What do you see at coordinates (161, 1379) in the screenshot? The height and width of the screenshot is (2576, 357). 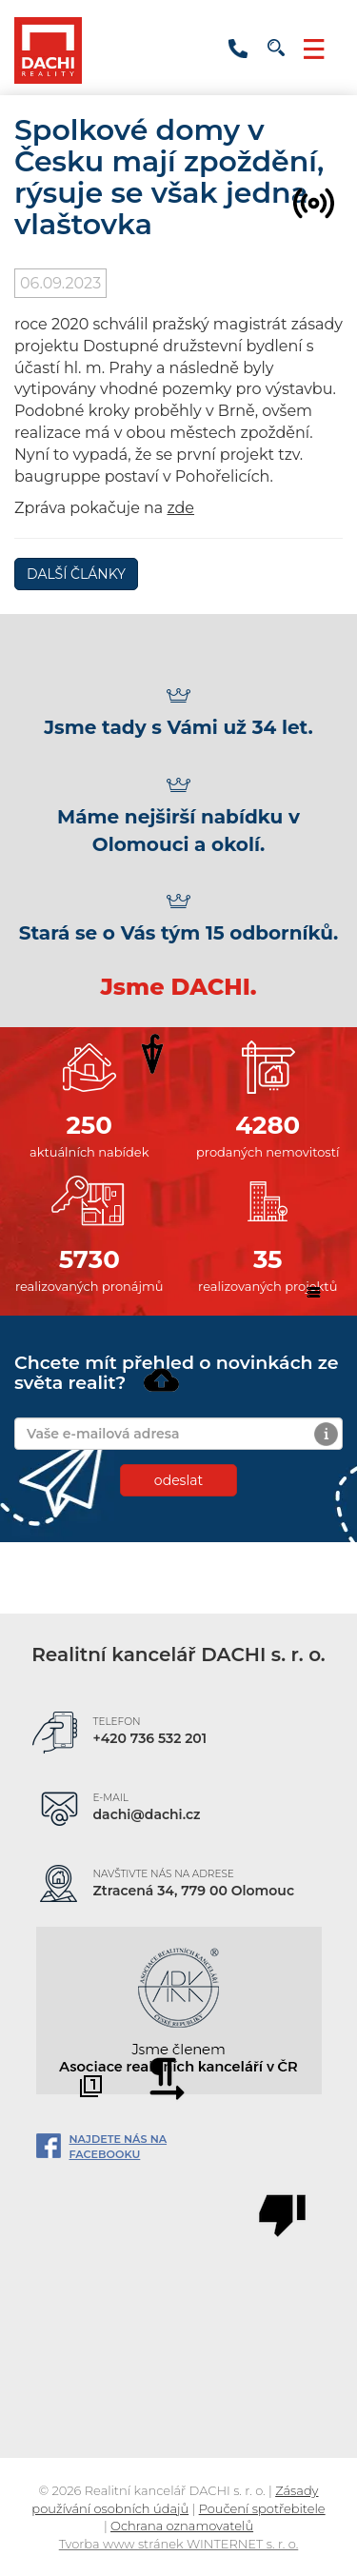 I see `upload file to cloud storage` at bounding box center [161, 1379].